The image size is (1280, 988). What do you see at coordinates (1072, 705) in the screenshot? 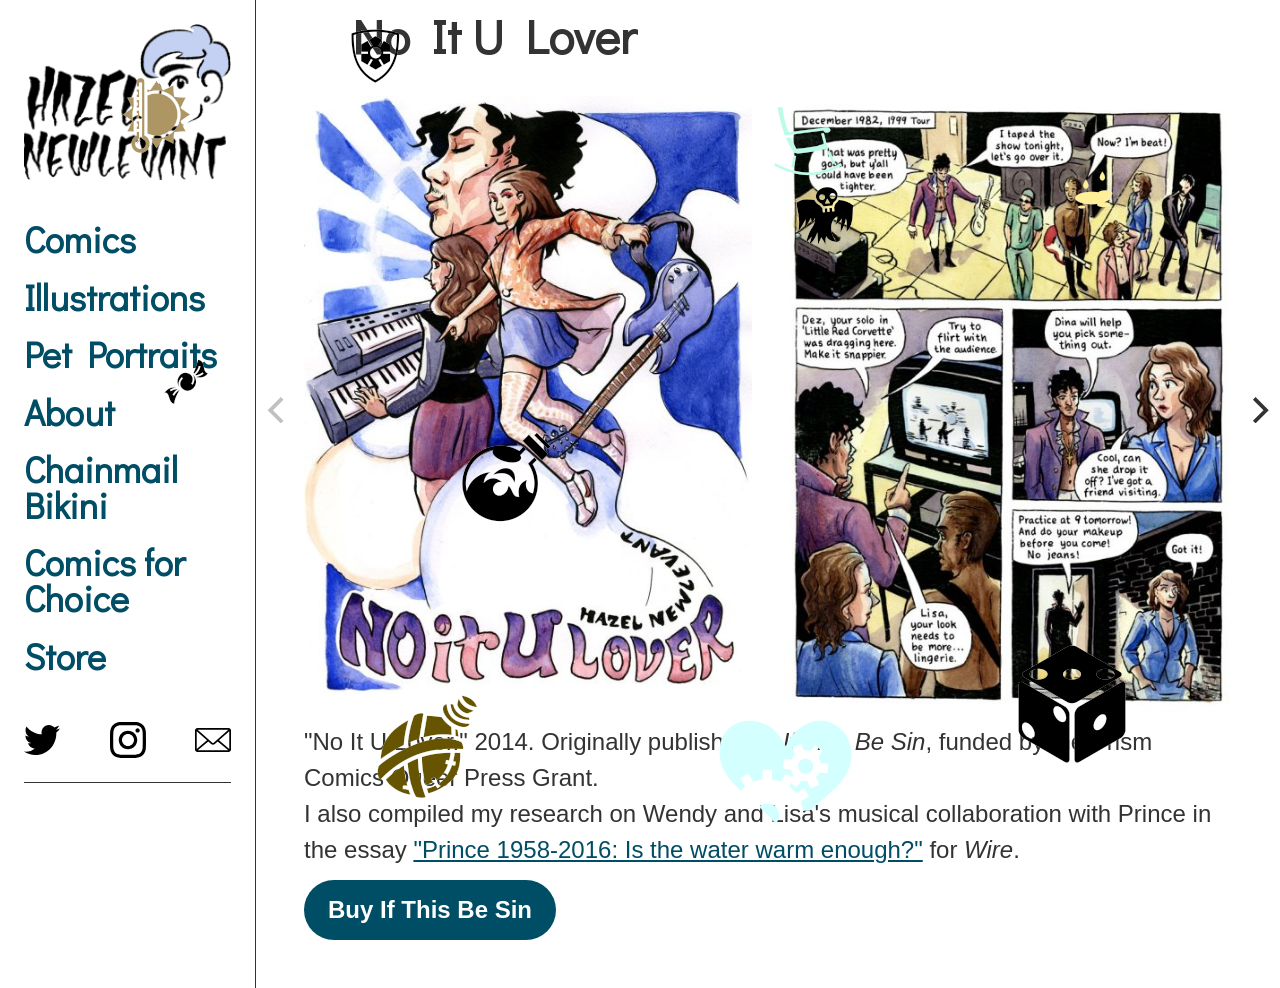
I see `roll the dice or randomize` at bounding box center [1072, 705].